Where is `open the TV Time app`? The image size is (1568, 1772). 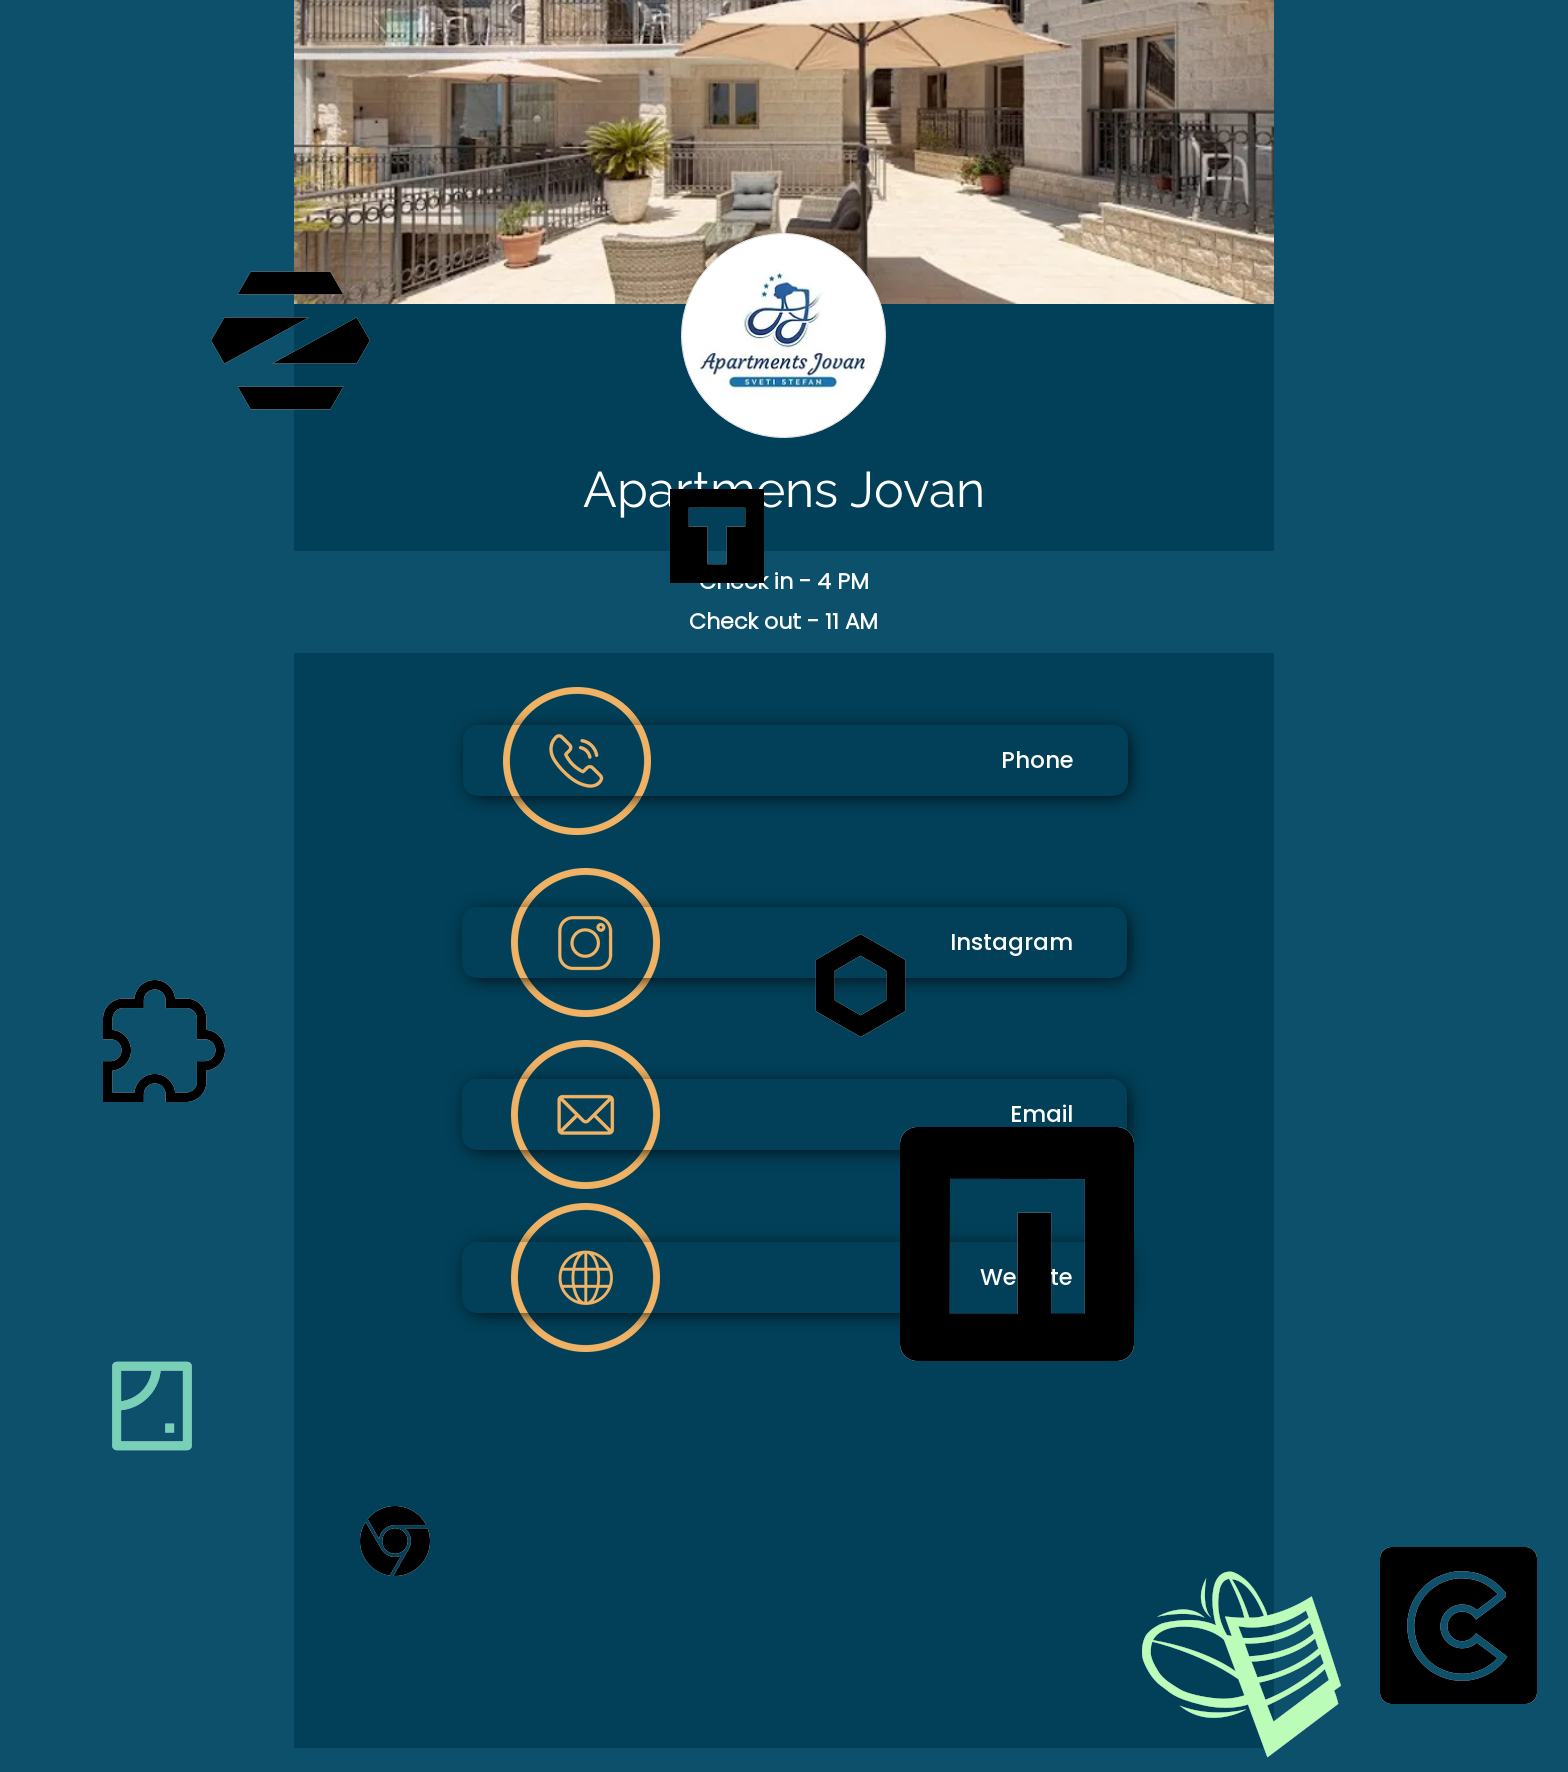 open the TV Time app is located at coordinates (717, 536).